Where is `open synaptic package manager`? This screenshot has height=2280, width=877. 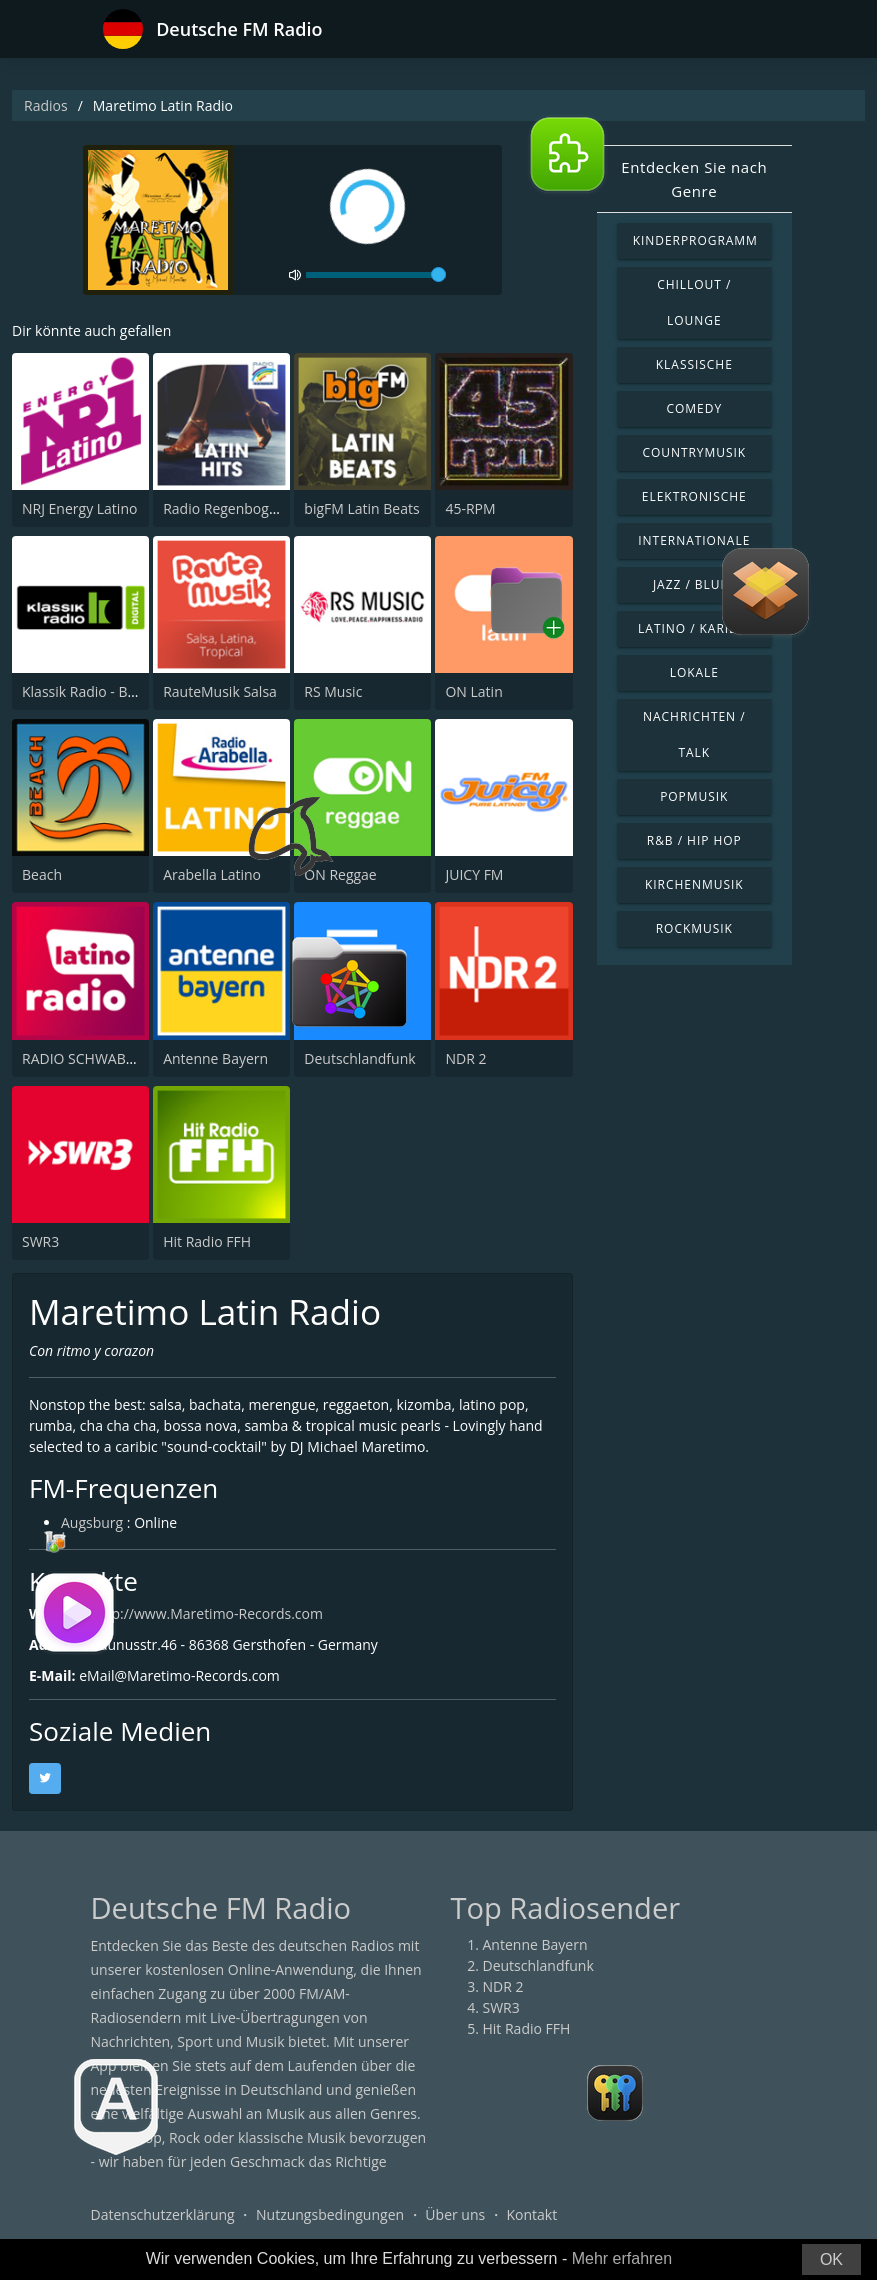
open synaptic package manager is located at coordinates (765, 591).